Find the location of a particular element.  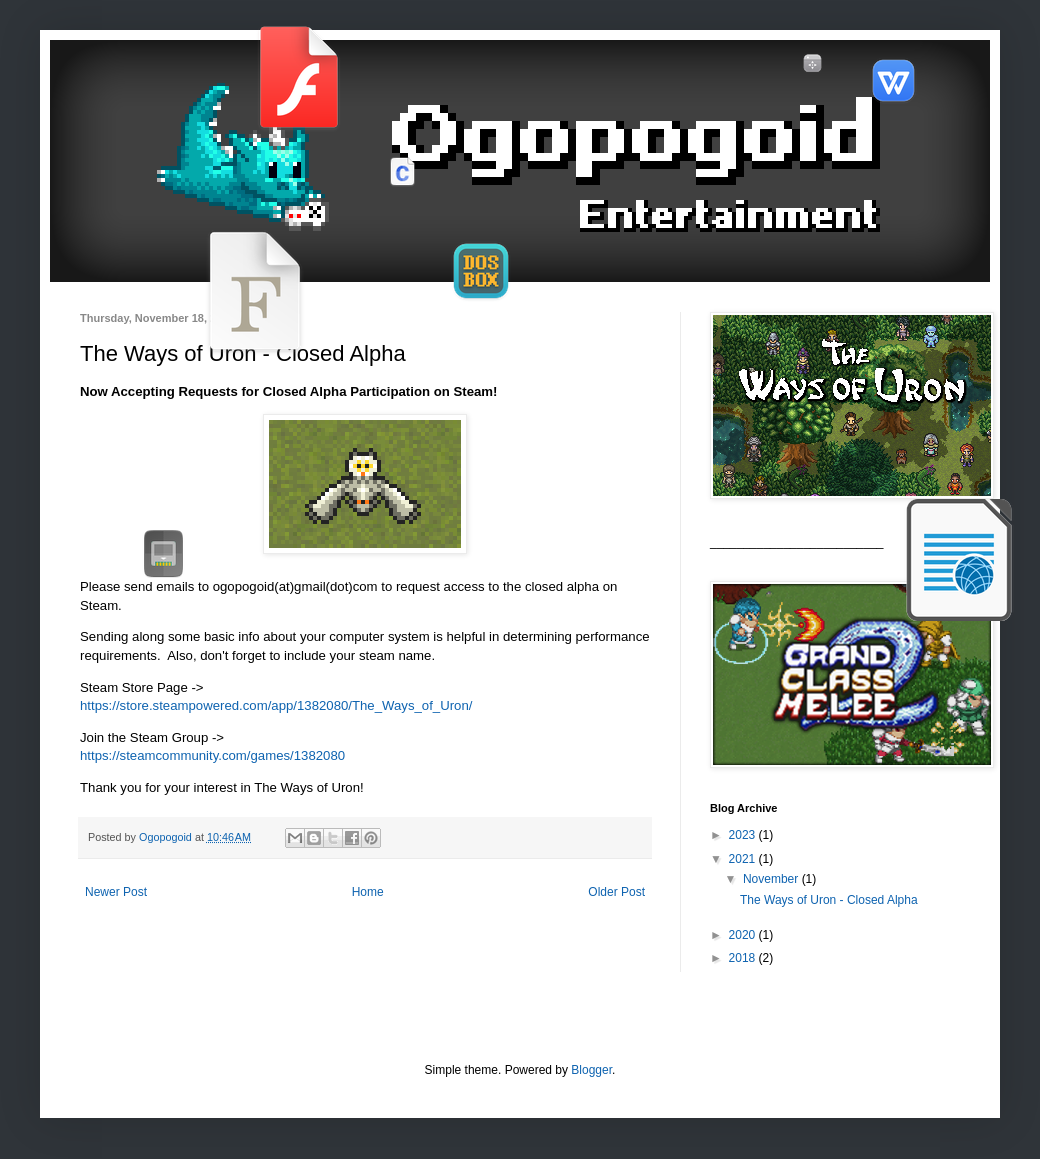

flash video file type indicator is located at coordinates (299, 79).